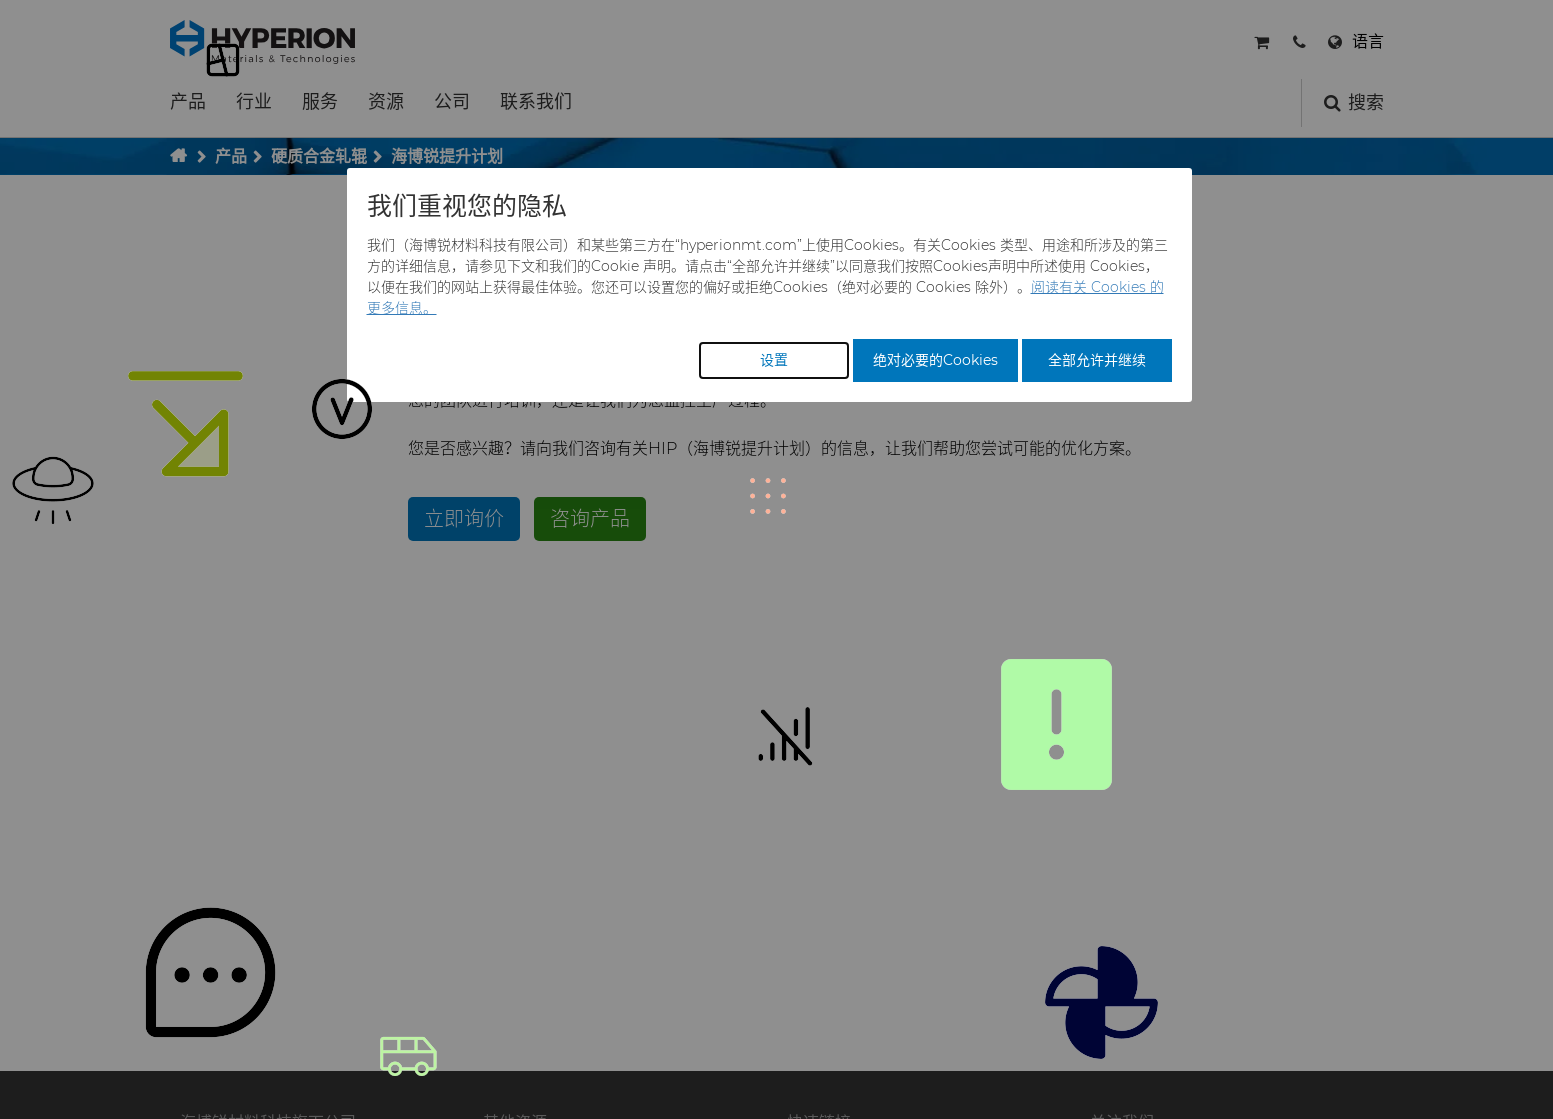 This screenshot has width=1553, height=1119. What do you see at coordinates (1056, 724) in the screenshot?
I see `indicates a warning or alert requiring attention` at bounding box center [1056, 724].